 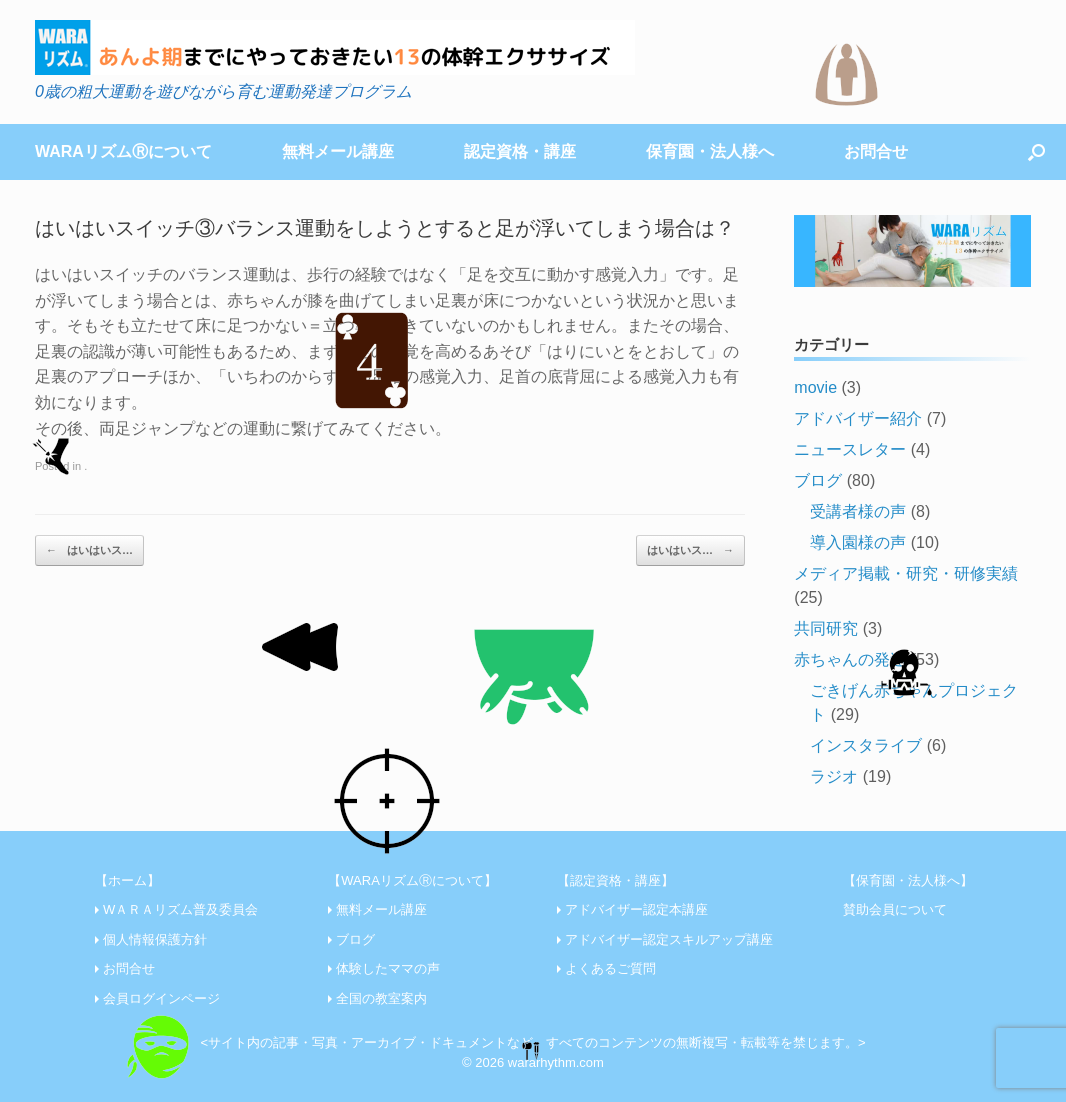 I want to click on indicates dairy or milk-related content, so click(x=534, y=689).